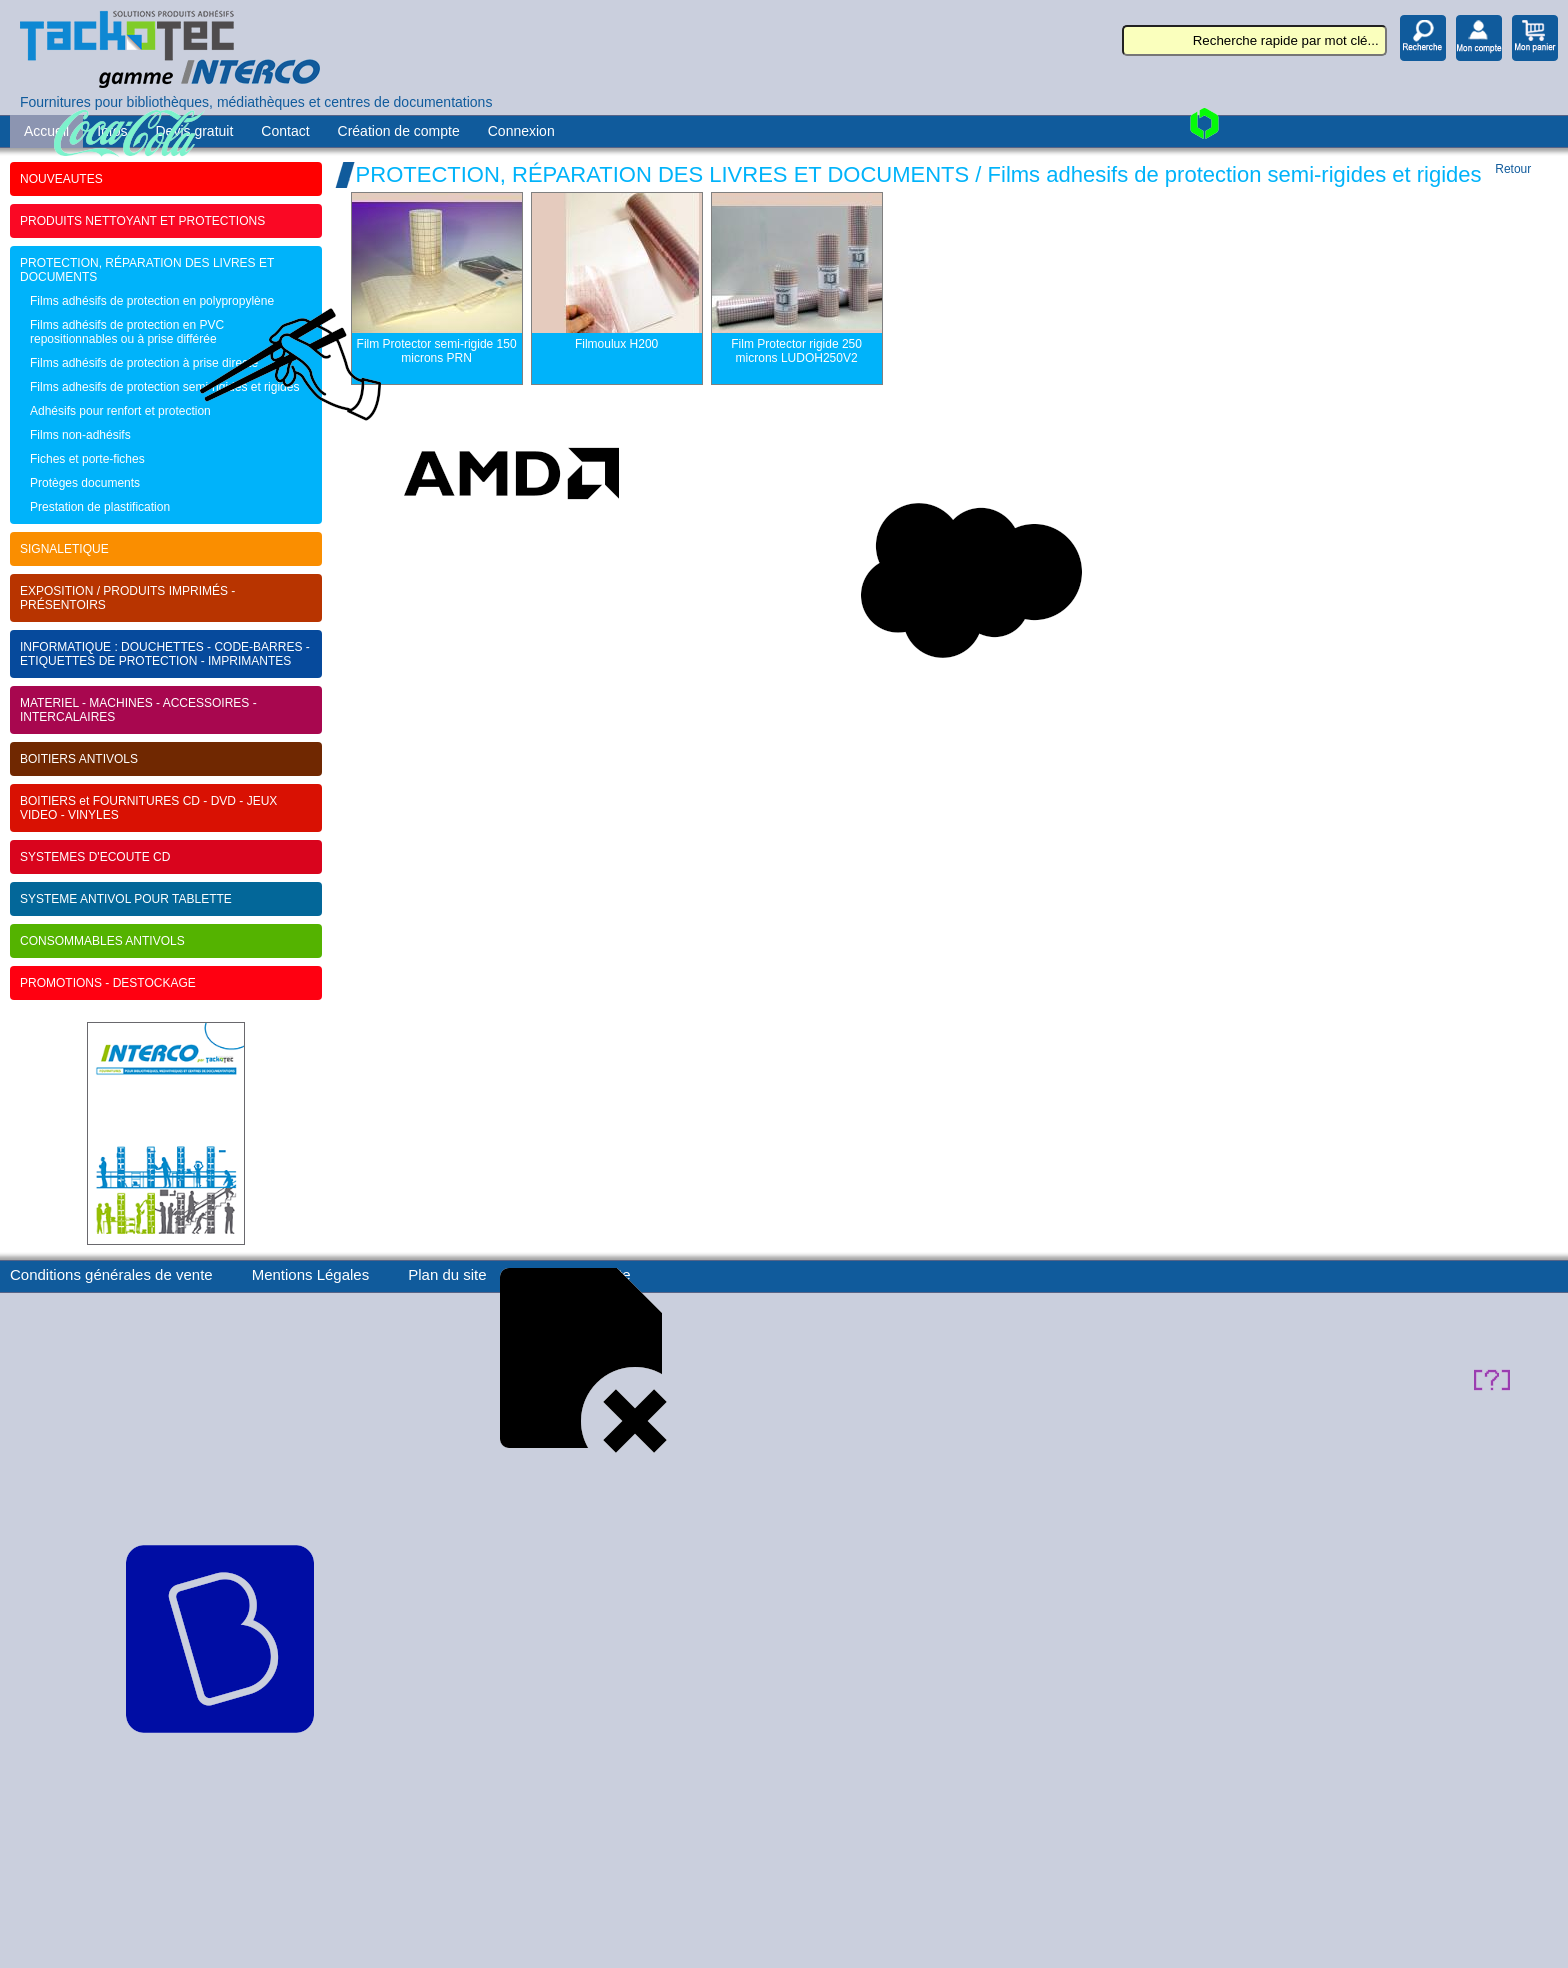 This screenshot has width=1568, height=1968. Describe the element at coordinates (220, 1639) in the screenshot. I see `open the BYJU'S learning app` at that location.